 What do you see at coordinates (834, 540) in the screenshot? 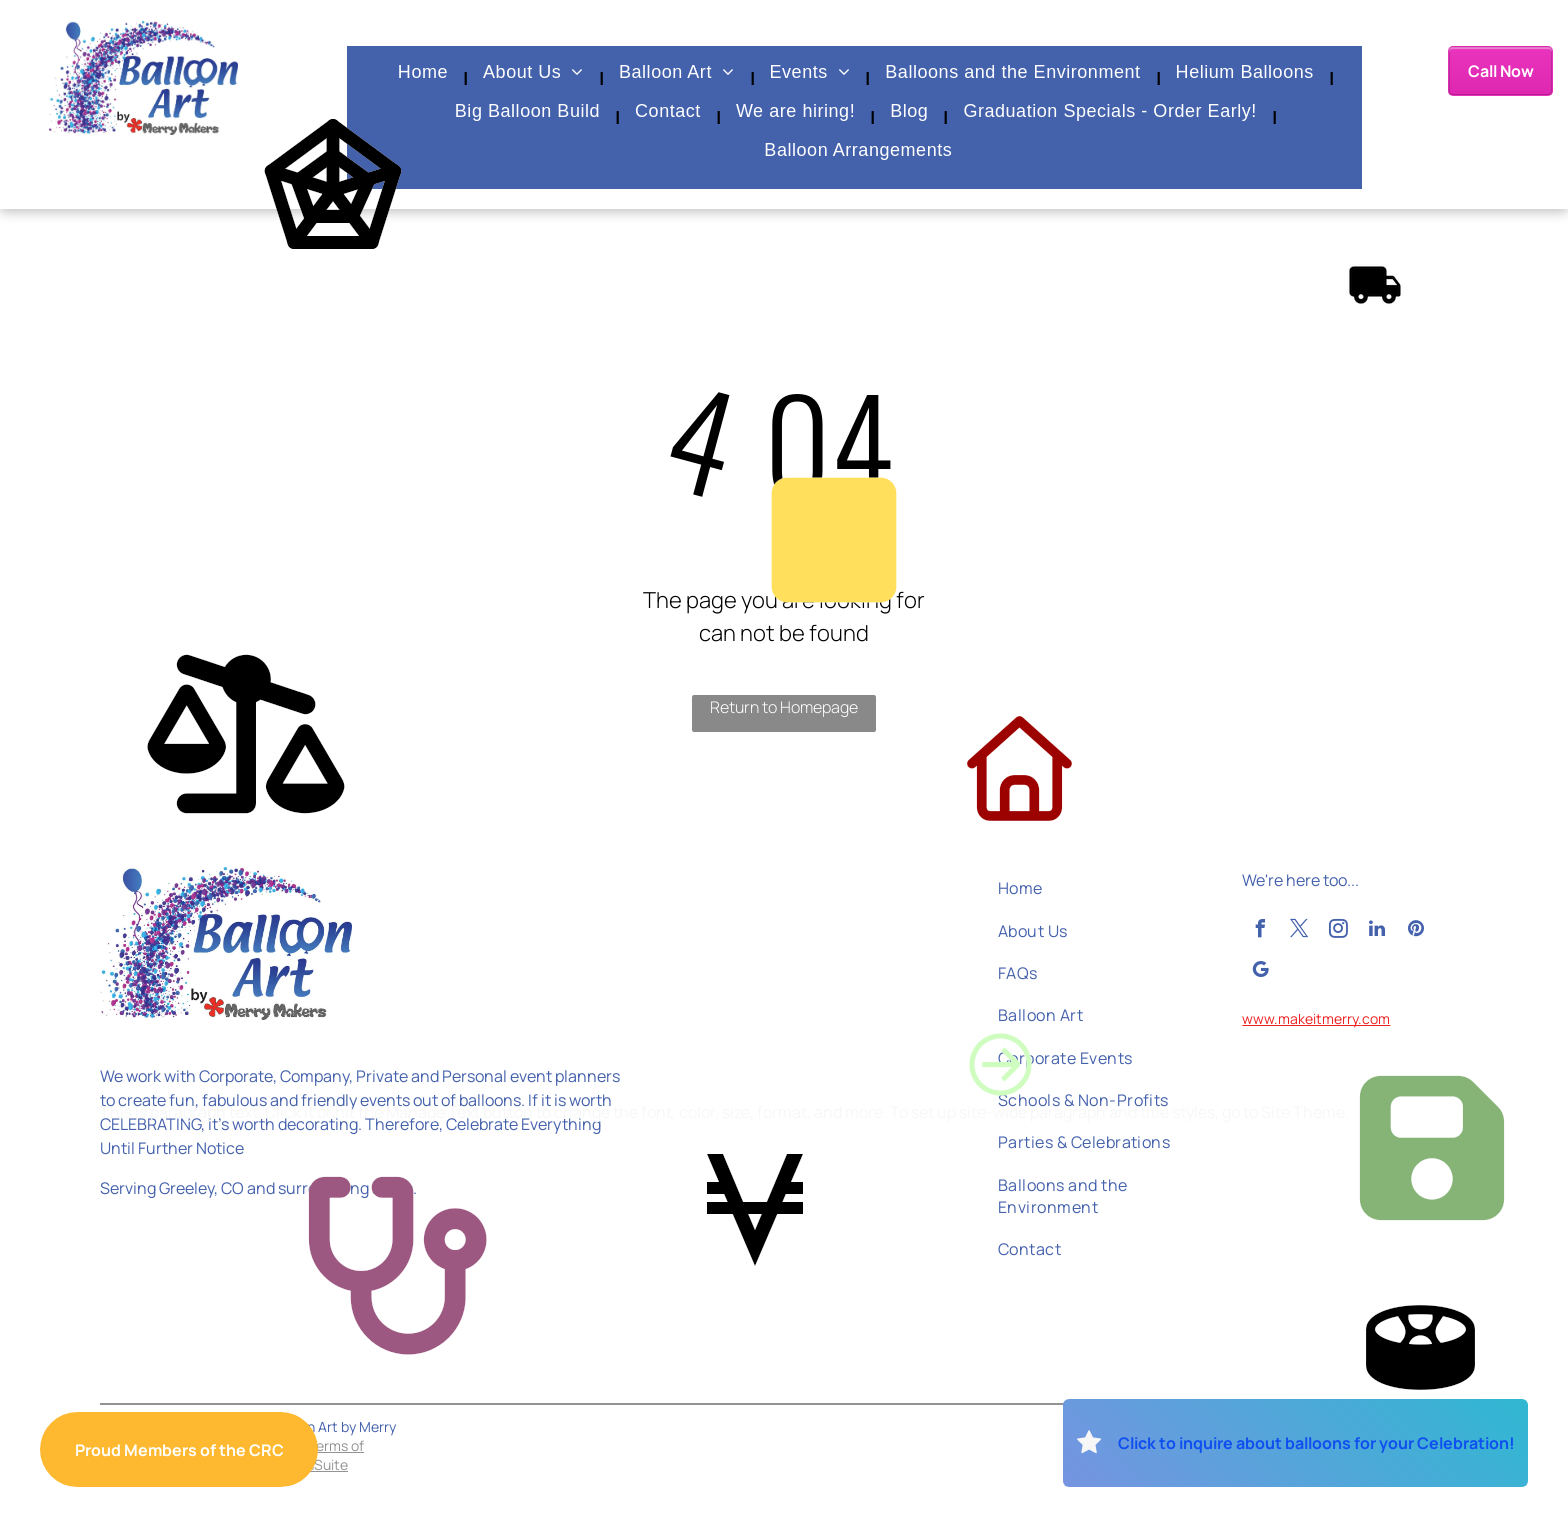
I see `a filled checkbox or selected state` at bounding box center [834, 540].